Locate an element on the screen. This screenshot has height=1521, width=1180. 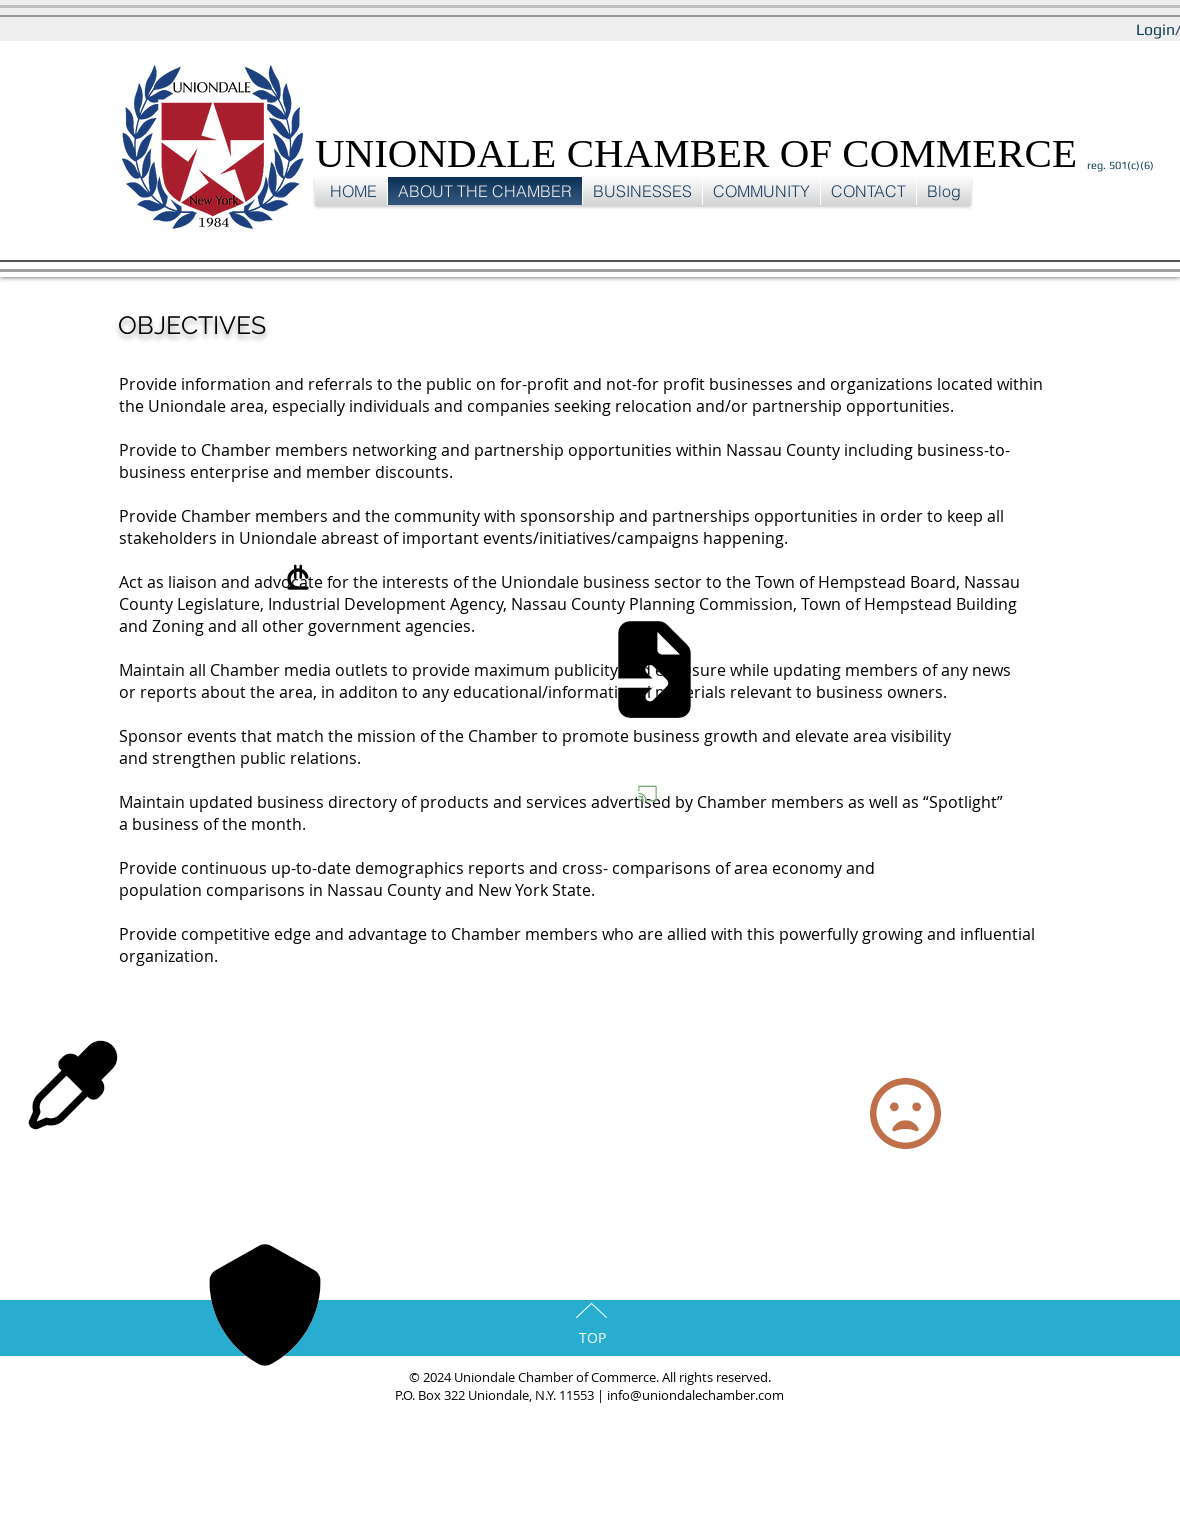
access security settings is located at coordinates (265, 1305).